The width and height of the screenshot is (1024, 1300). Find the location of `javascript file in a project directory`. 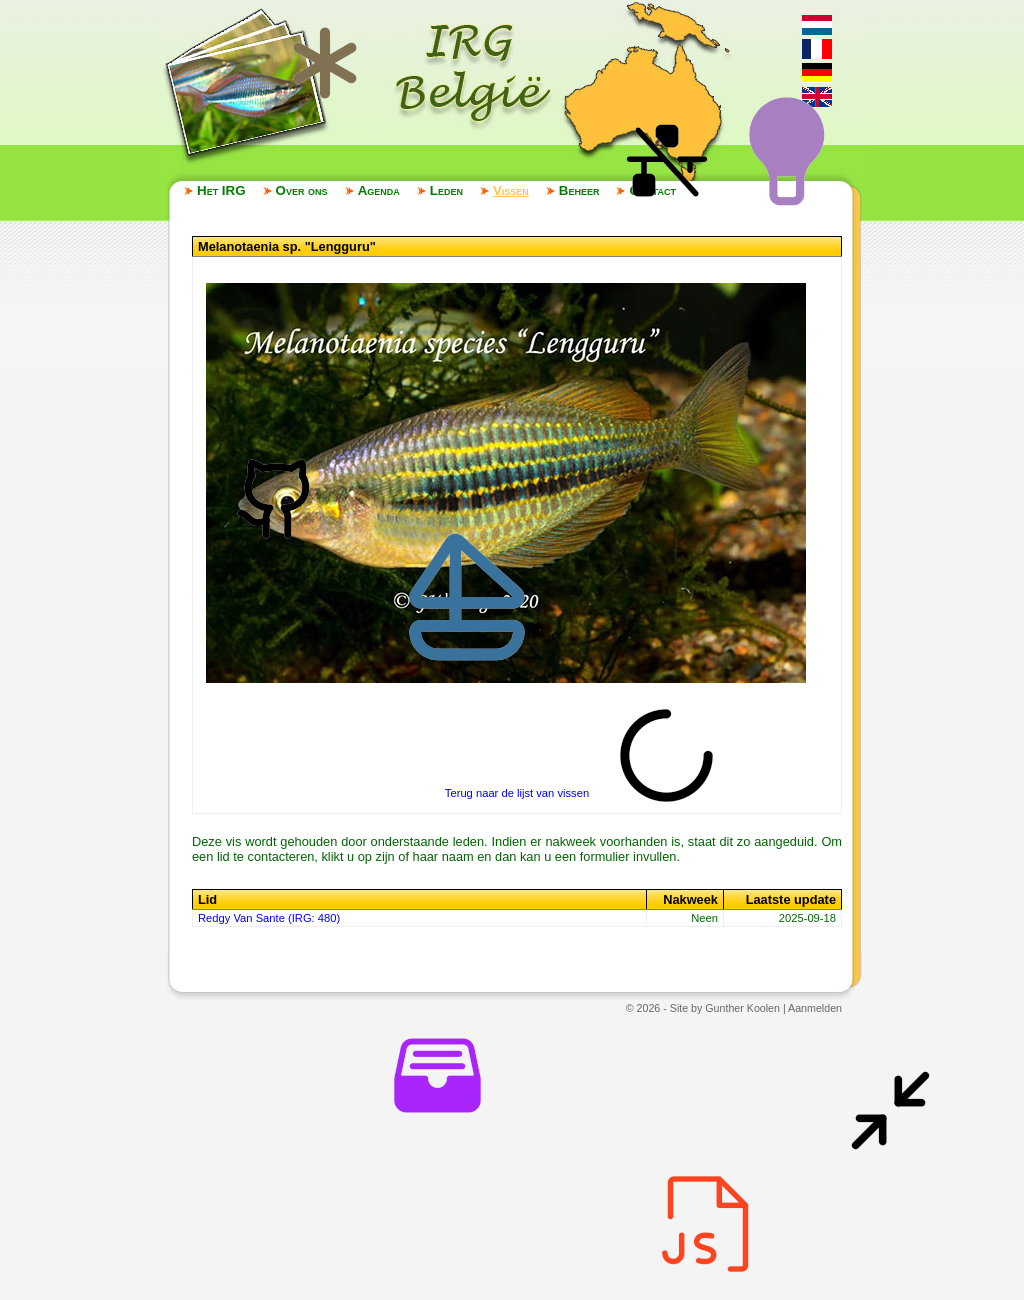

javascript file in a project directory is located at coordinates (708, 1224).